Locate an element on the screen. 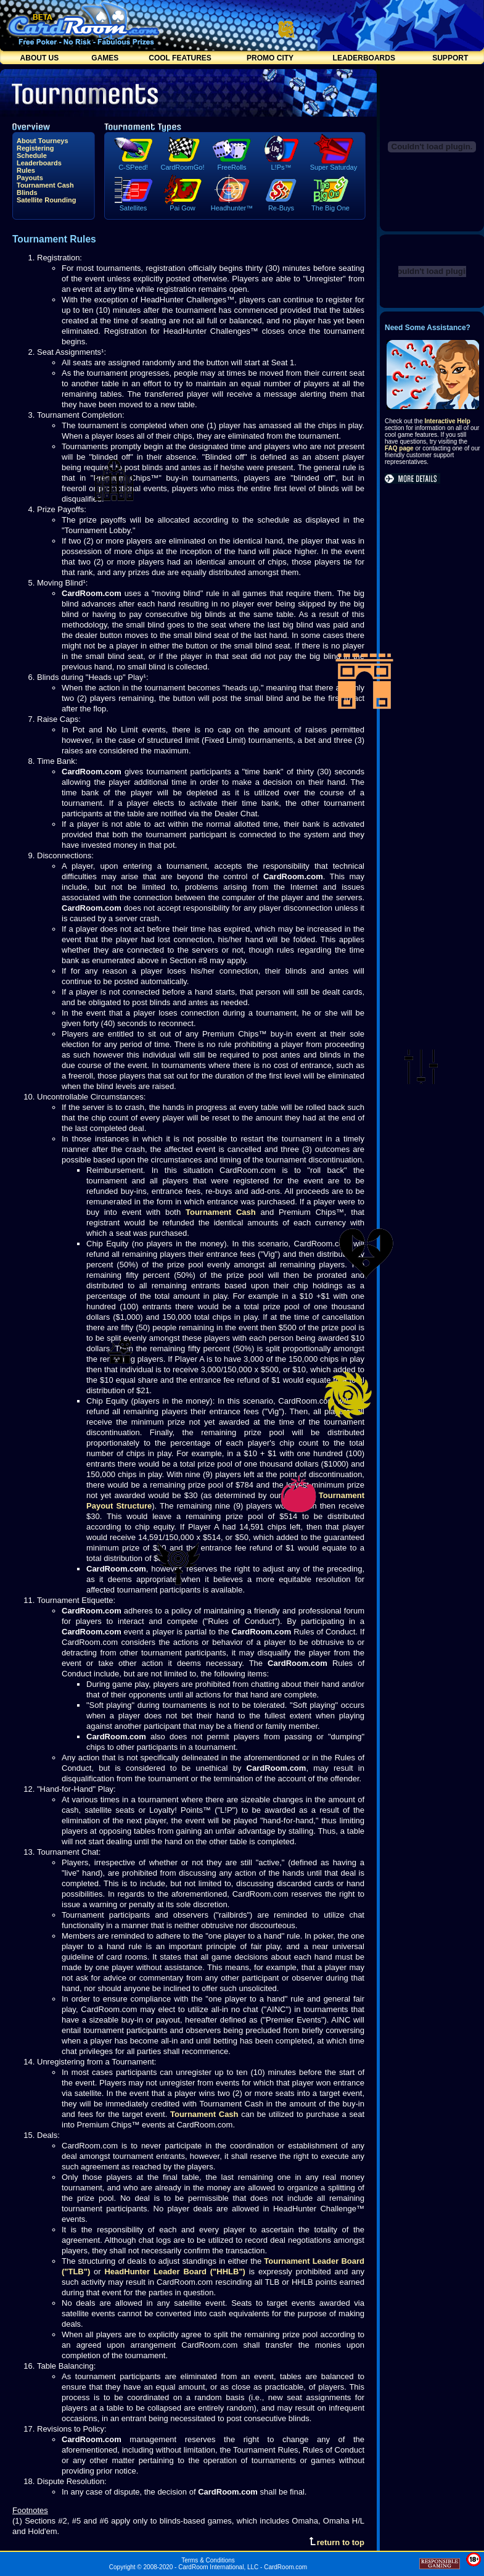 The height and width of the screenshot is (2576, 484). view Paris landmarks or points of interest is located at coordinates (364, 676).